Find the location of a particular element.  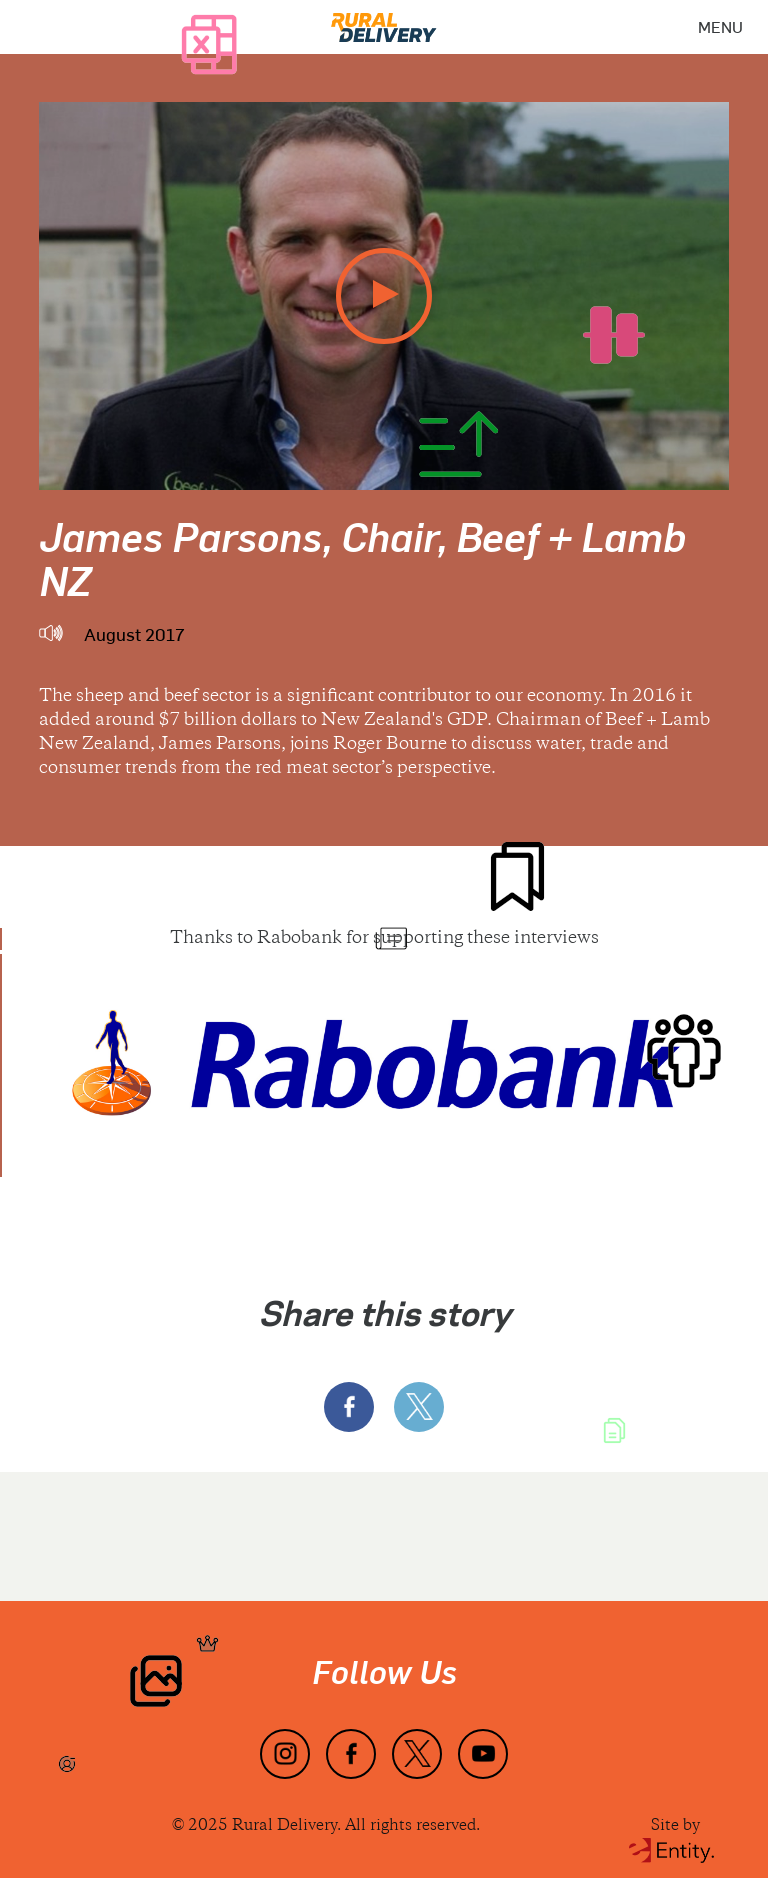

align selected objects to vertical center is located at coordinates (614, 335).